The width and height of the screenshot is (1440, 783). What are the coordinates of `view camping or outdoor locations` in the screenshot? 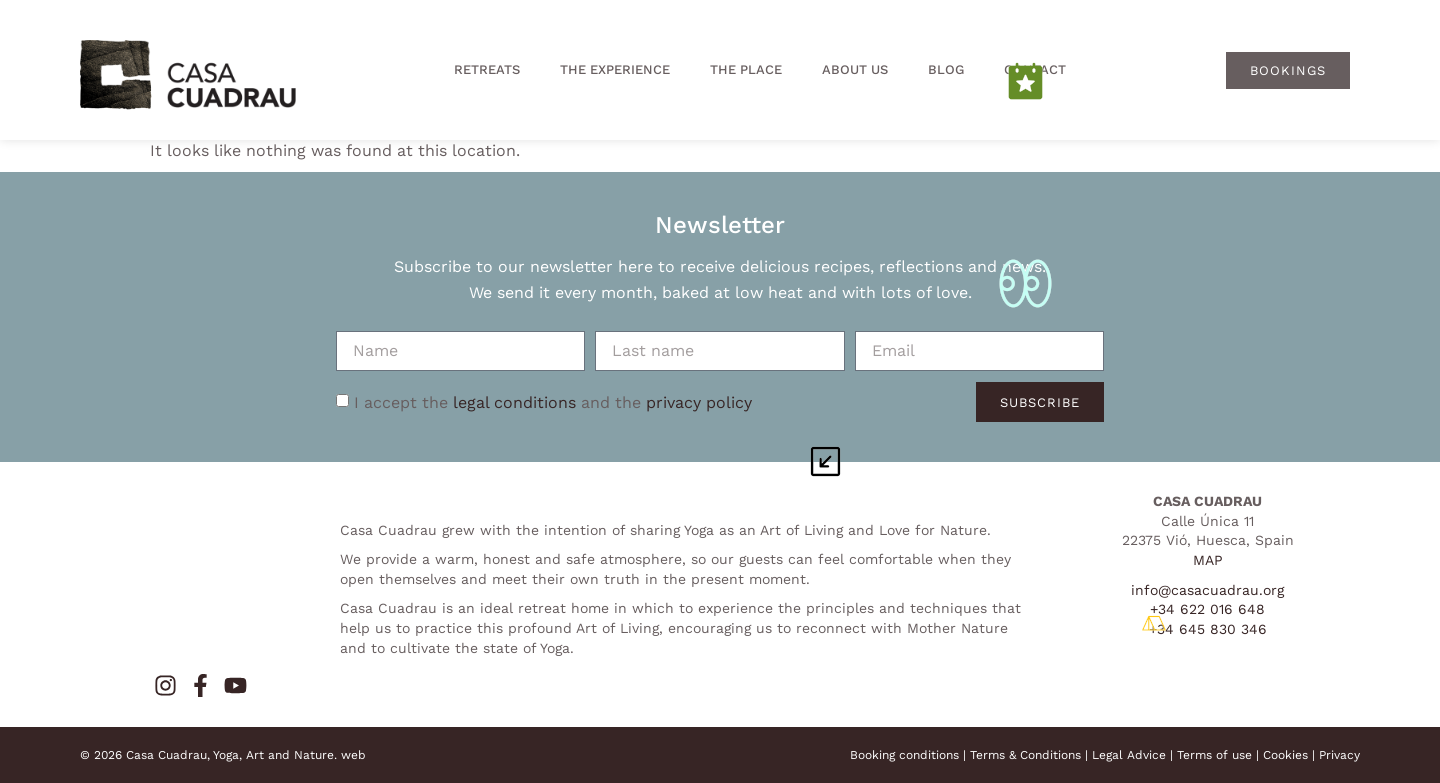 It's located at (1154, 624).